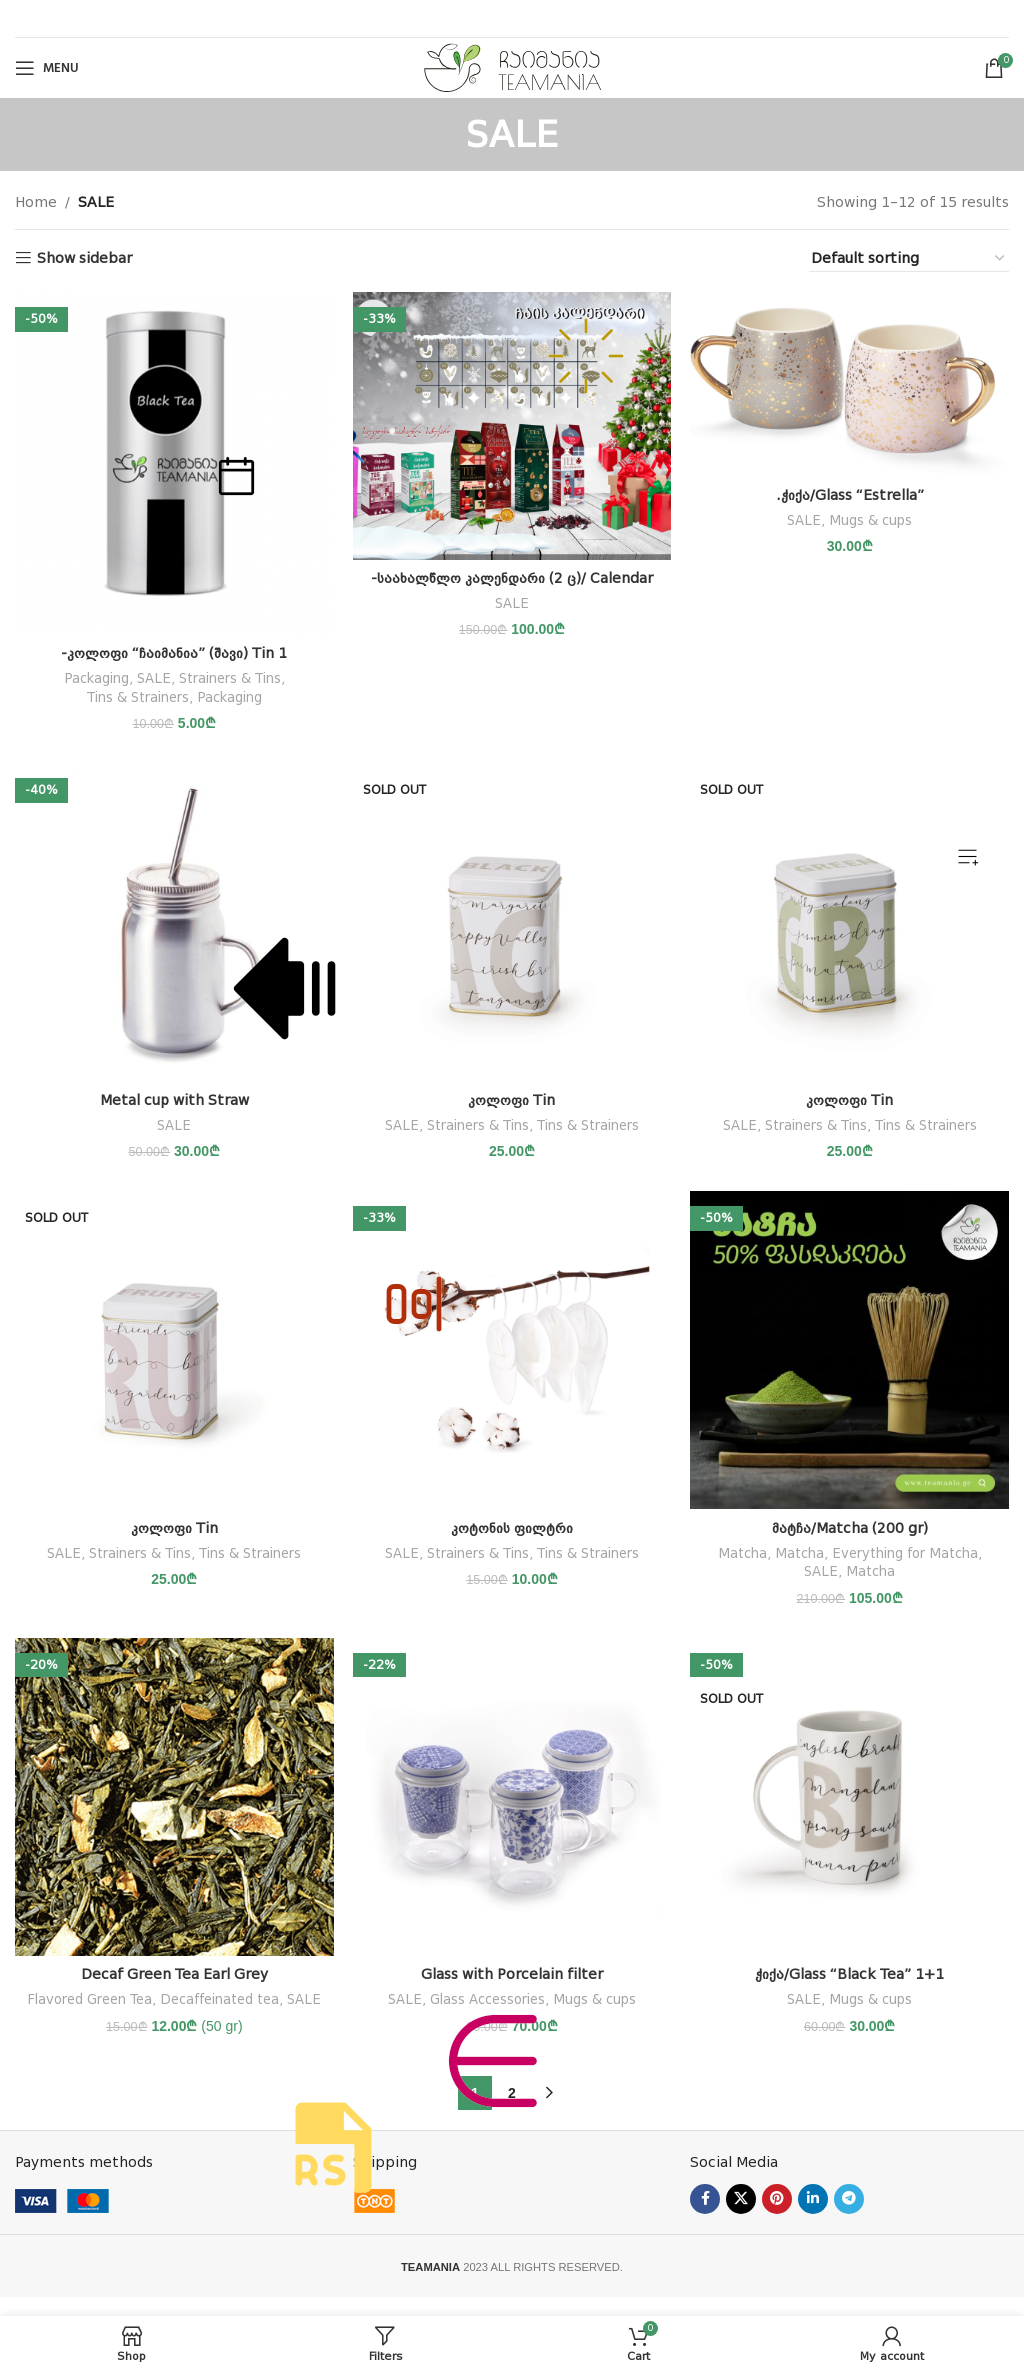 This screenshot has width=1024, height=2371. I want to click on go back multiple steps, so click(288, 988).